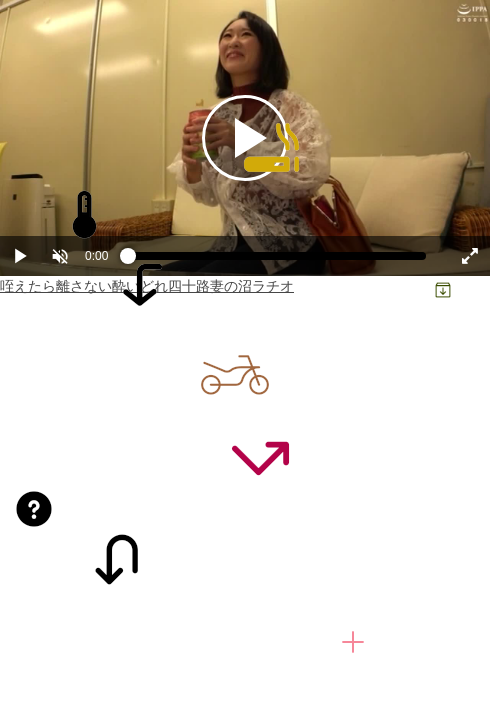 Image resolution: width=490 pixels, height=720 pixels. I want to click on undo or reverse last action, so click(118, 559).